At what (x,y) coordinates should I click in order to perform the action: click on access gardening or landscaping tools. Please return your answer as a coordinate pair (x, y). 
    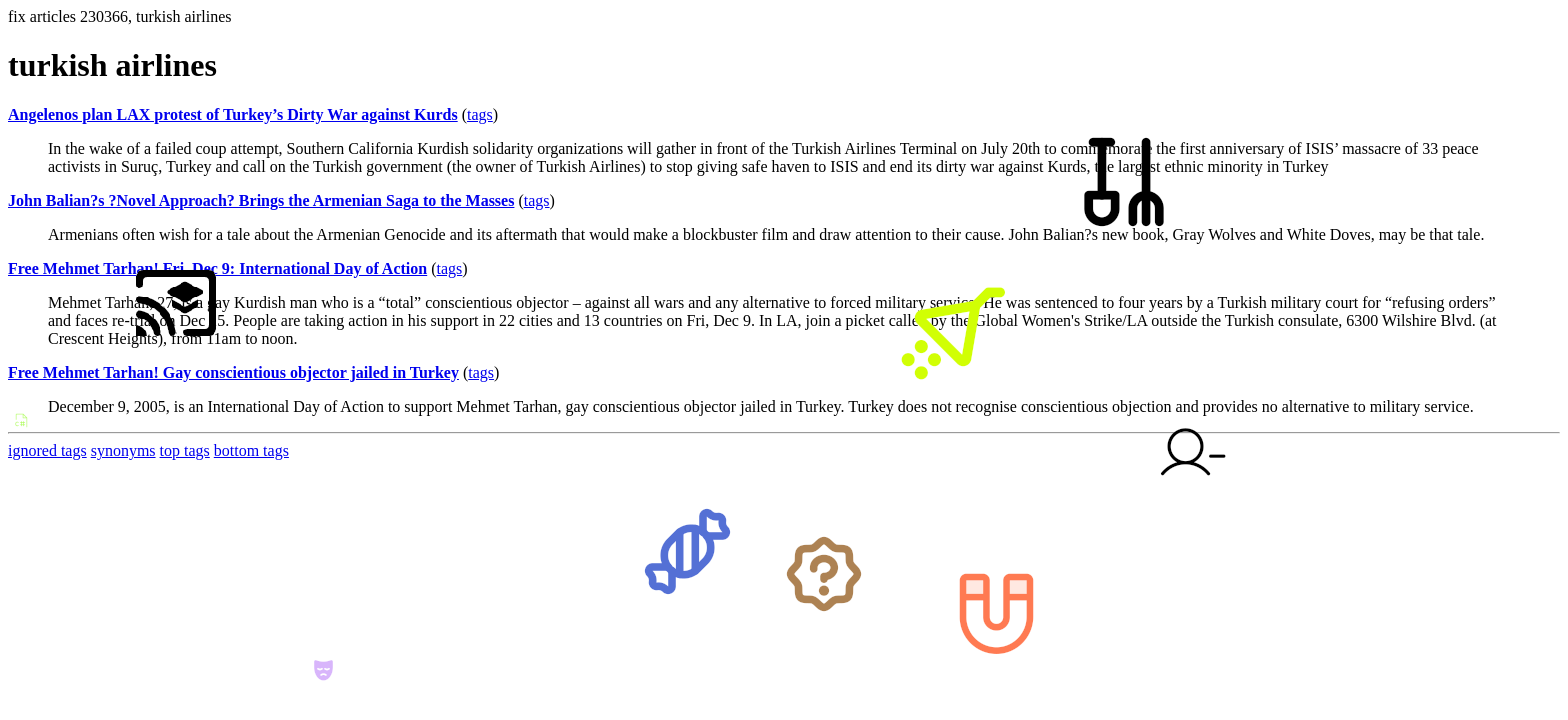
    Looking at the image, I should click on (1124, 182).